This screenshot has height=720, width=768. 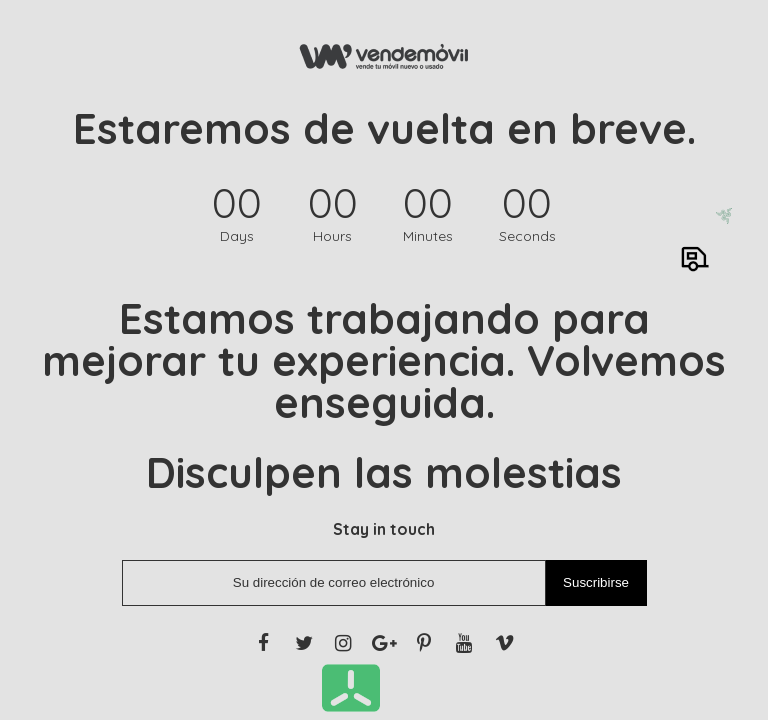 What do you see at coordinates (694, 258) in the screenshot?
I see `view caravan or RV rental options` at bounding box center [694, 258].